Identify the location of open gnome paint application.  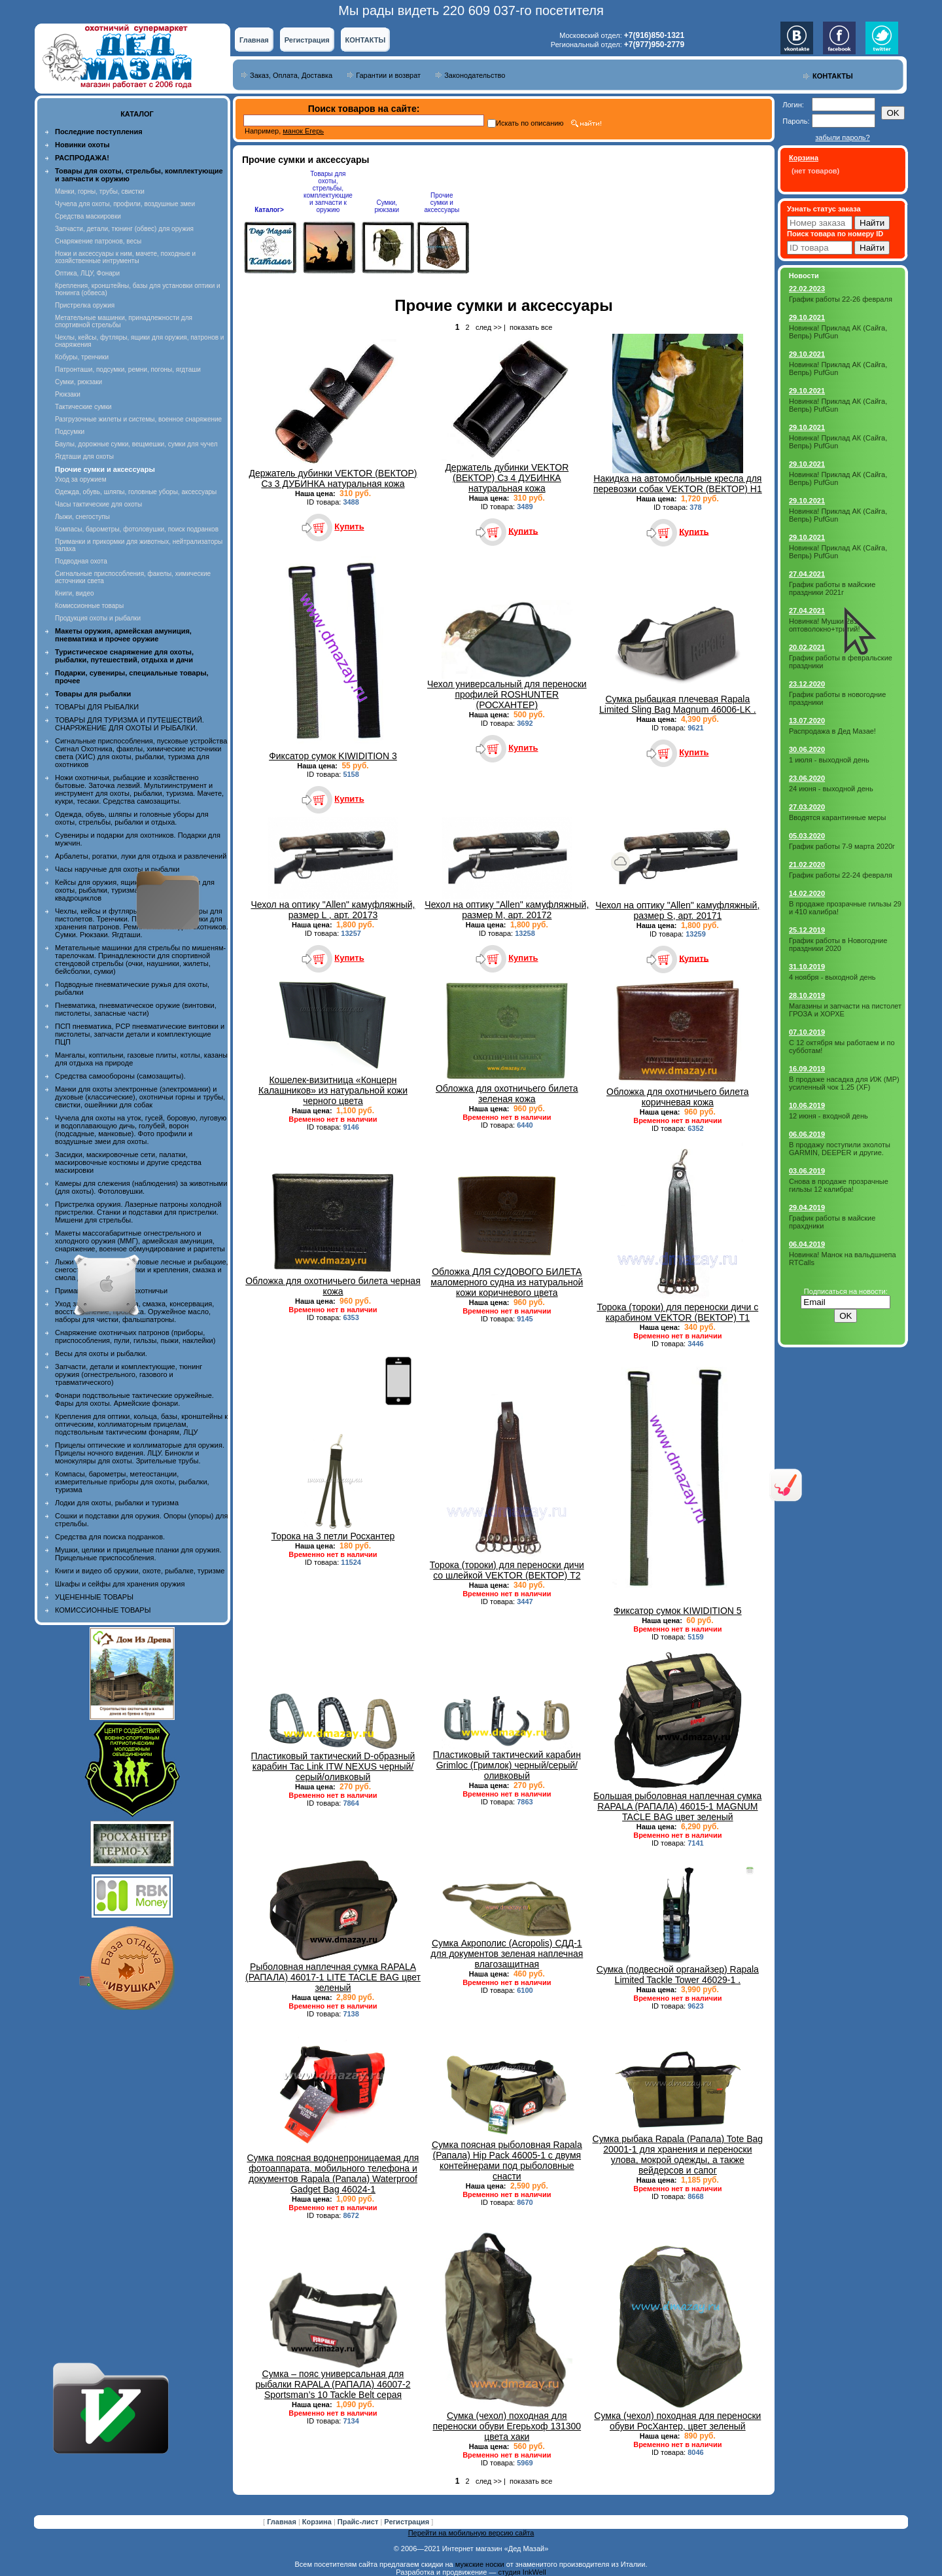
(786, 1485).